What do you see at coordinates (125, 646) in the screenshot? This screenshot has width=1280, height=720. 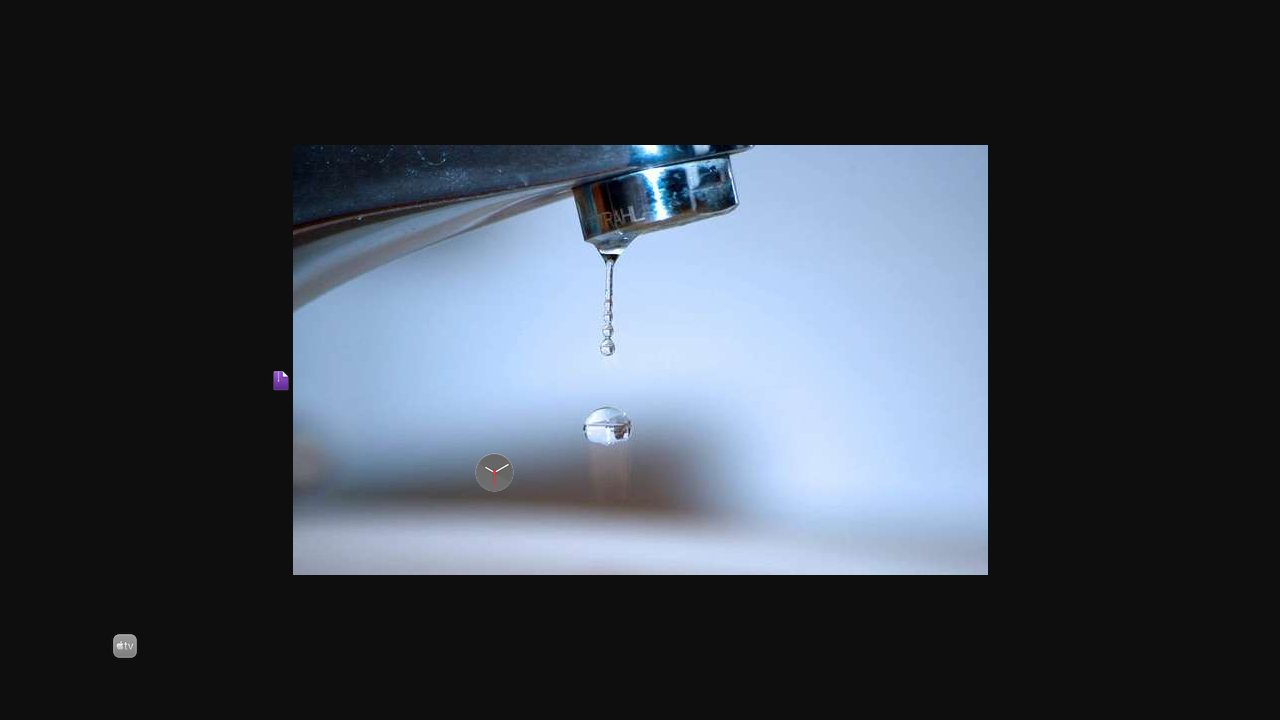 I see `open the Apple TV app` at bounding box center [125, 646].